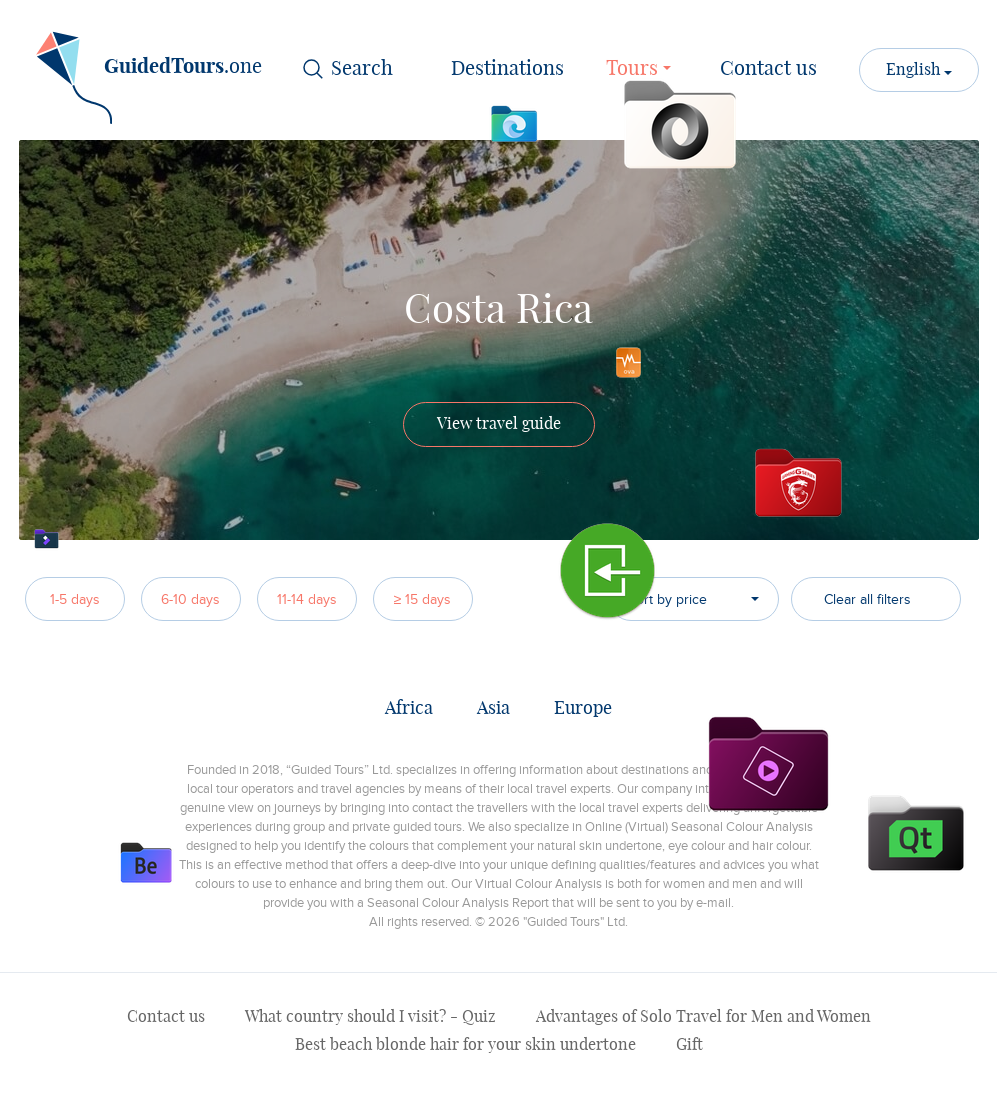 The width and height of the screenshot is (997, 1109). Describe the element at coordinates (607, 570) in the screenshot. I see `log out of the current session` at that location.